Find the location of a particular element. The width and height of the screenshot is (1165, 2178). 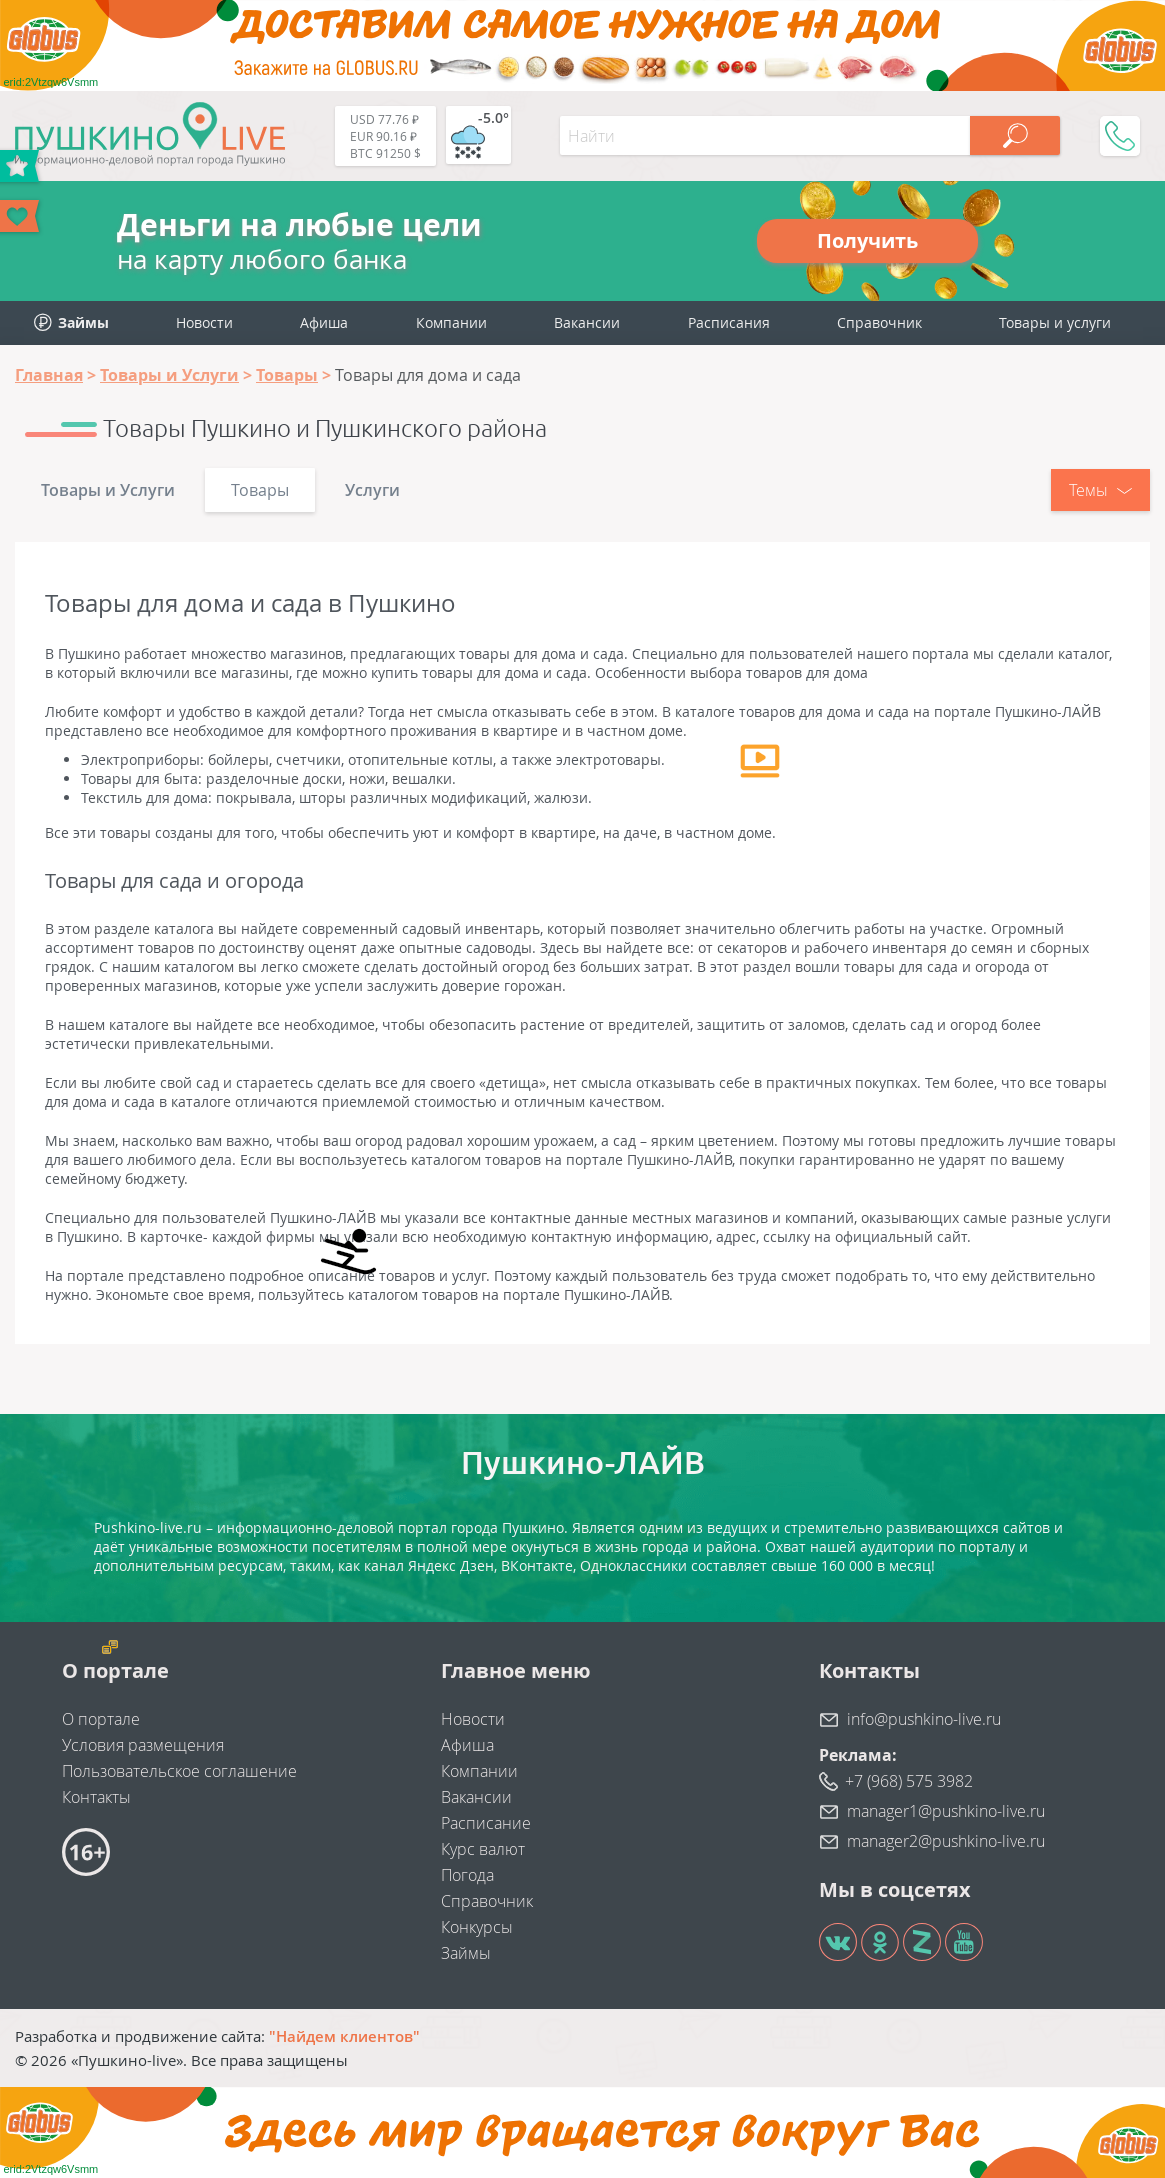

indicates an enumeration type in code is located at coordinates (110, 1647).